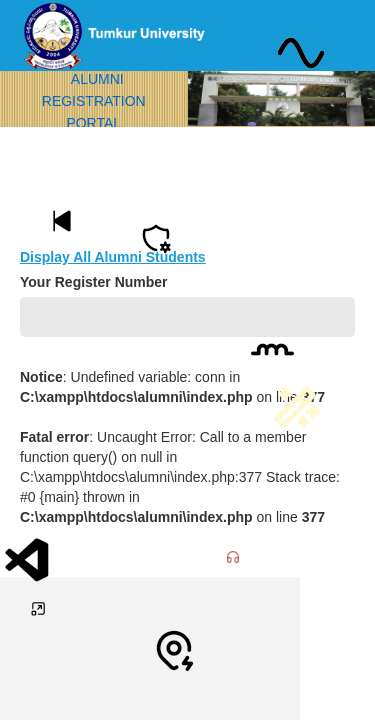  What do you see at coordinates (62, 221) in the screenshot?
I see `skip to previous track` at bounding box center [62, 221].